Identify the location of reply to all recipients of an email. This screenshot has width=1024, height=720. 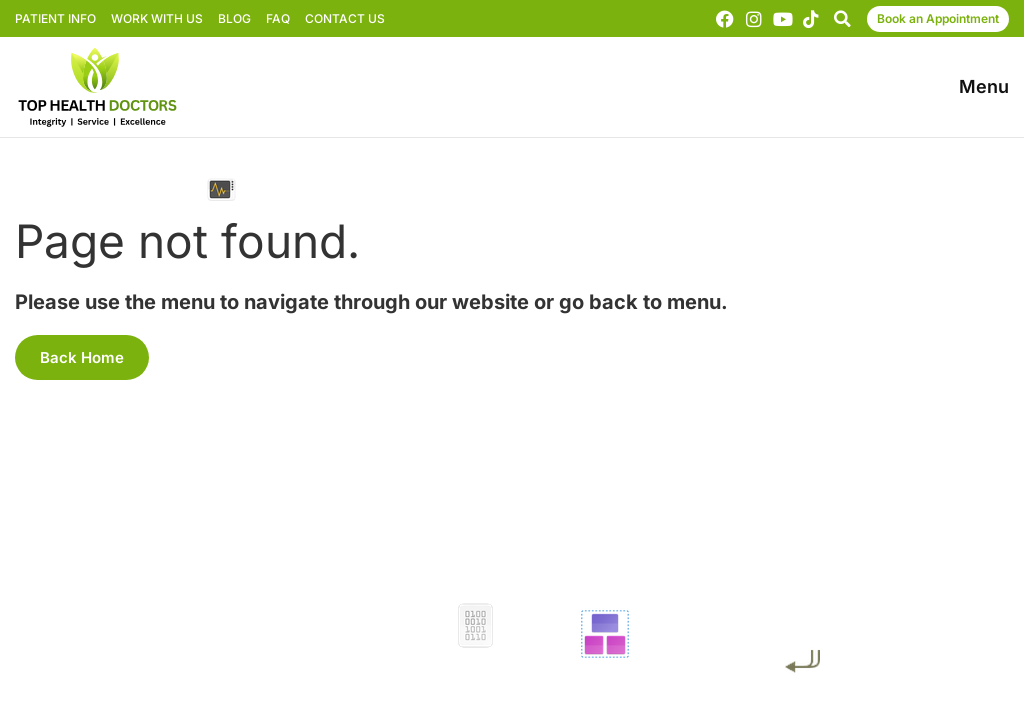
(802, 659).